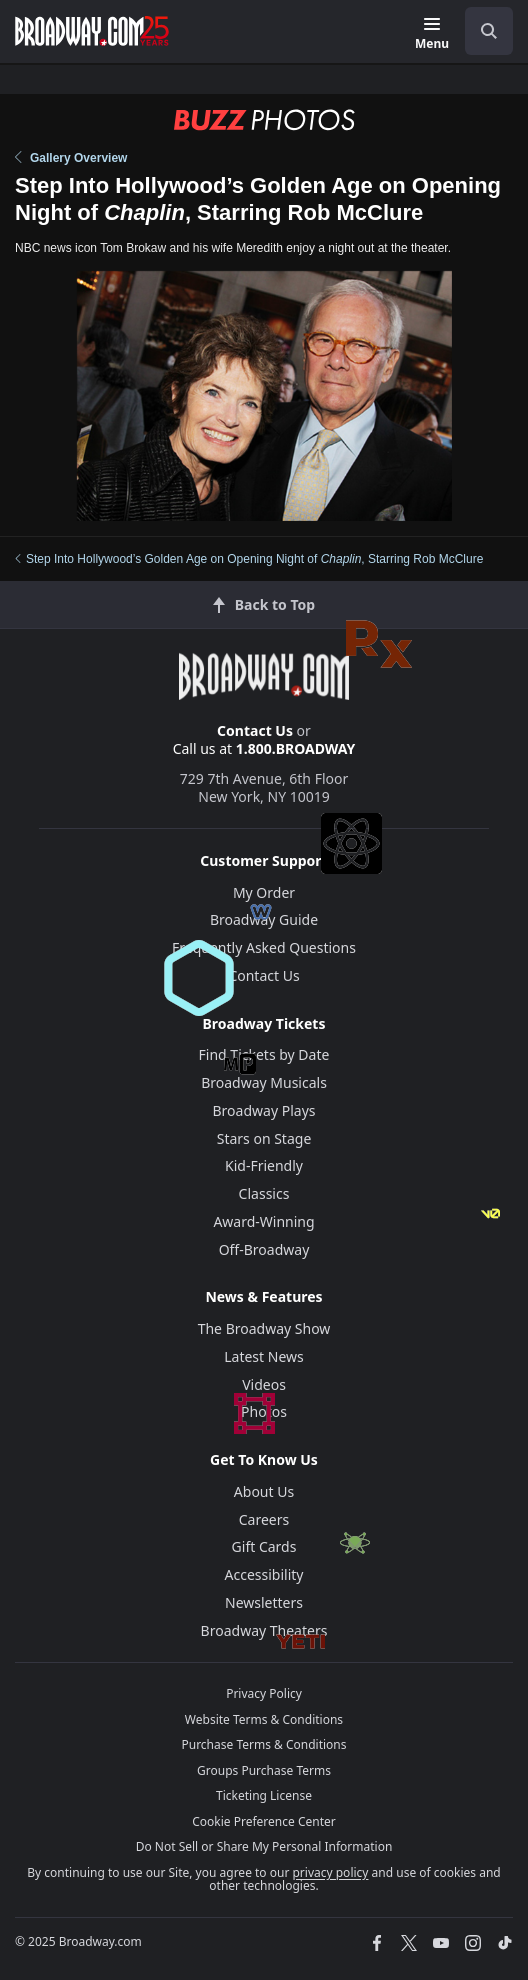 This screenshot has height=1980, width=528. I want to click on material design icons brand logo, so click(254, 1413).